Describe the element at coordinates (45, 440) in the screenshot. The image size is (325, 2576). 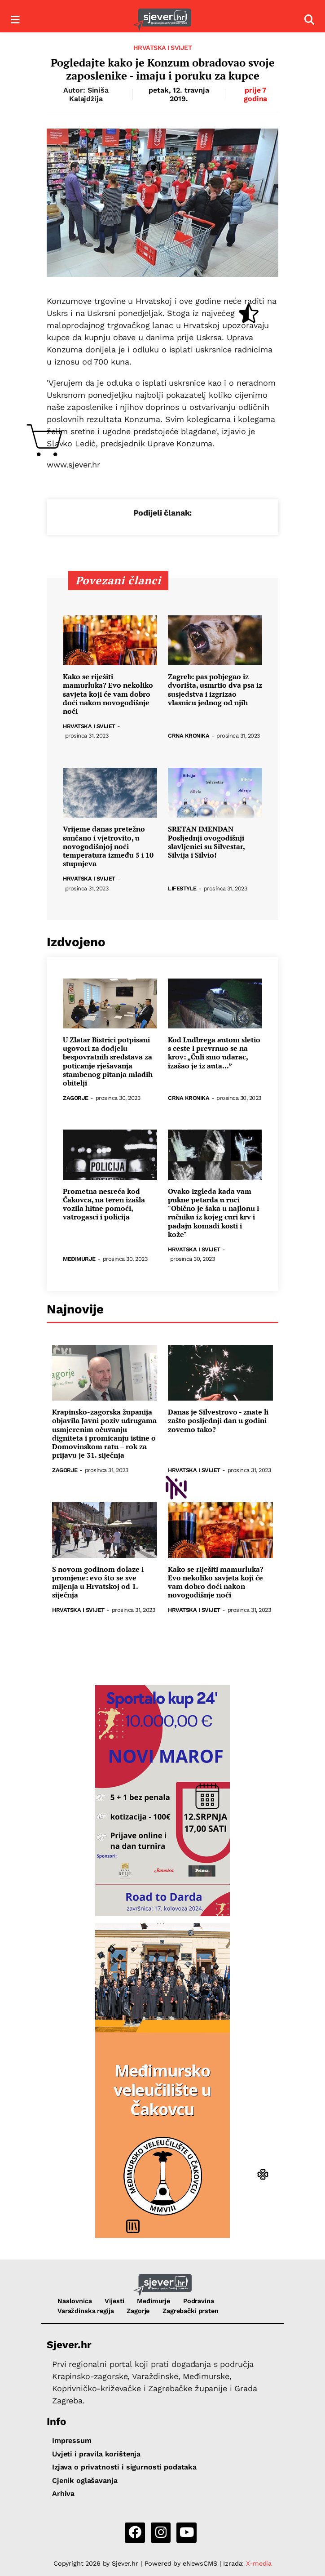
I see `view your shopping cart` at that location.